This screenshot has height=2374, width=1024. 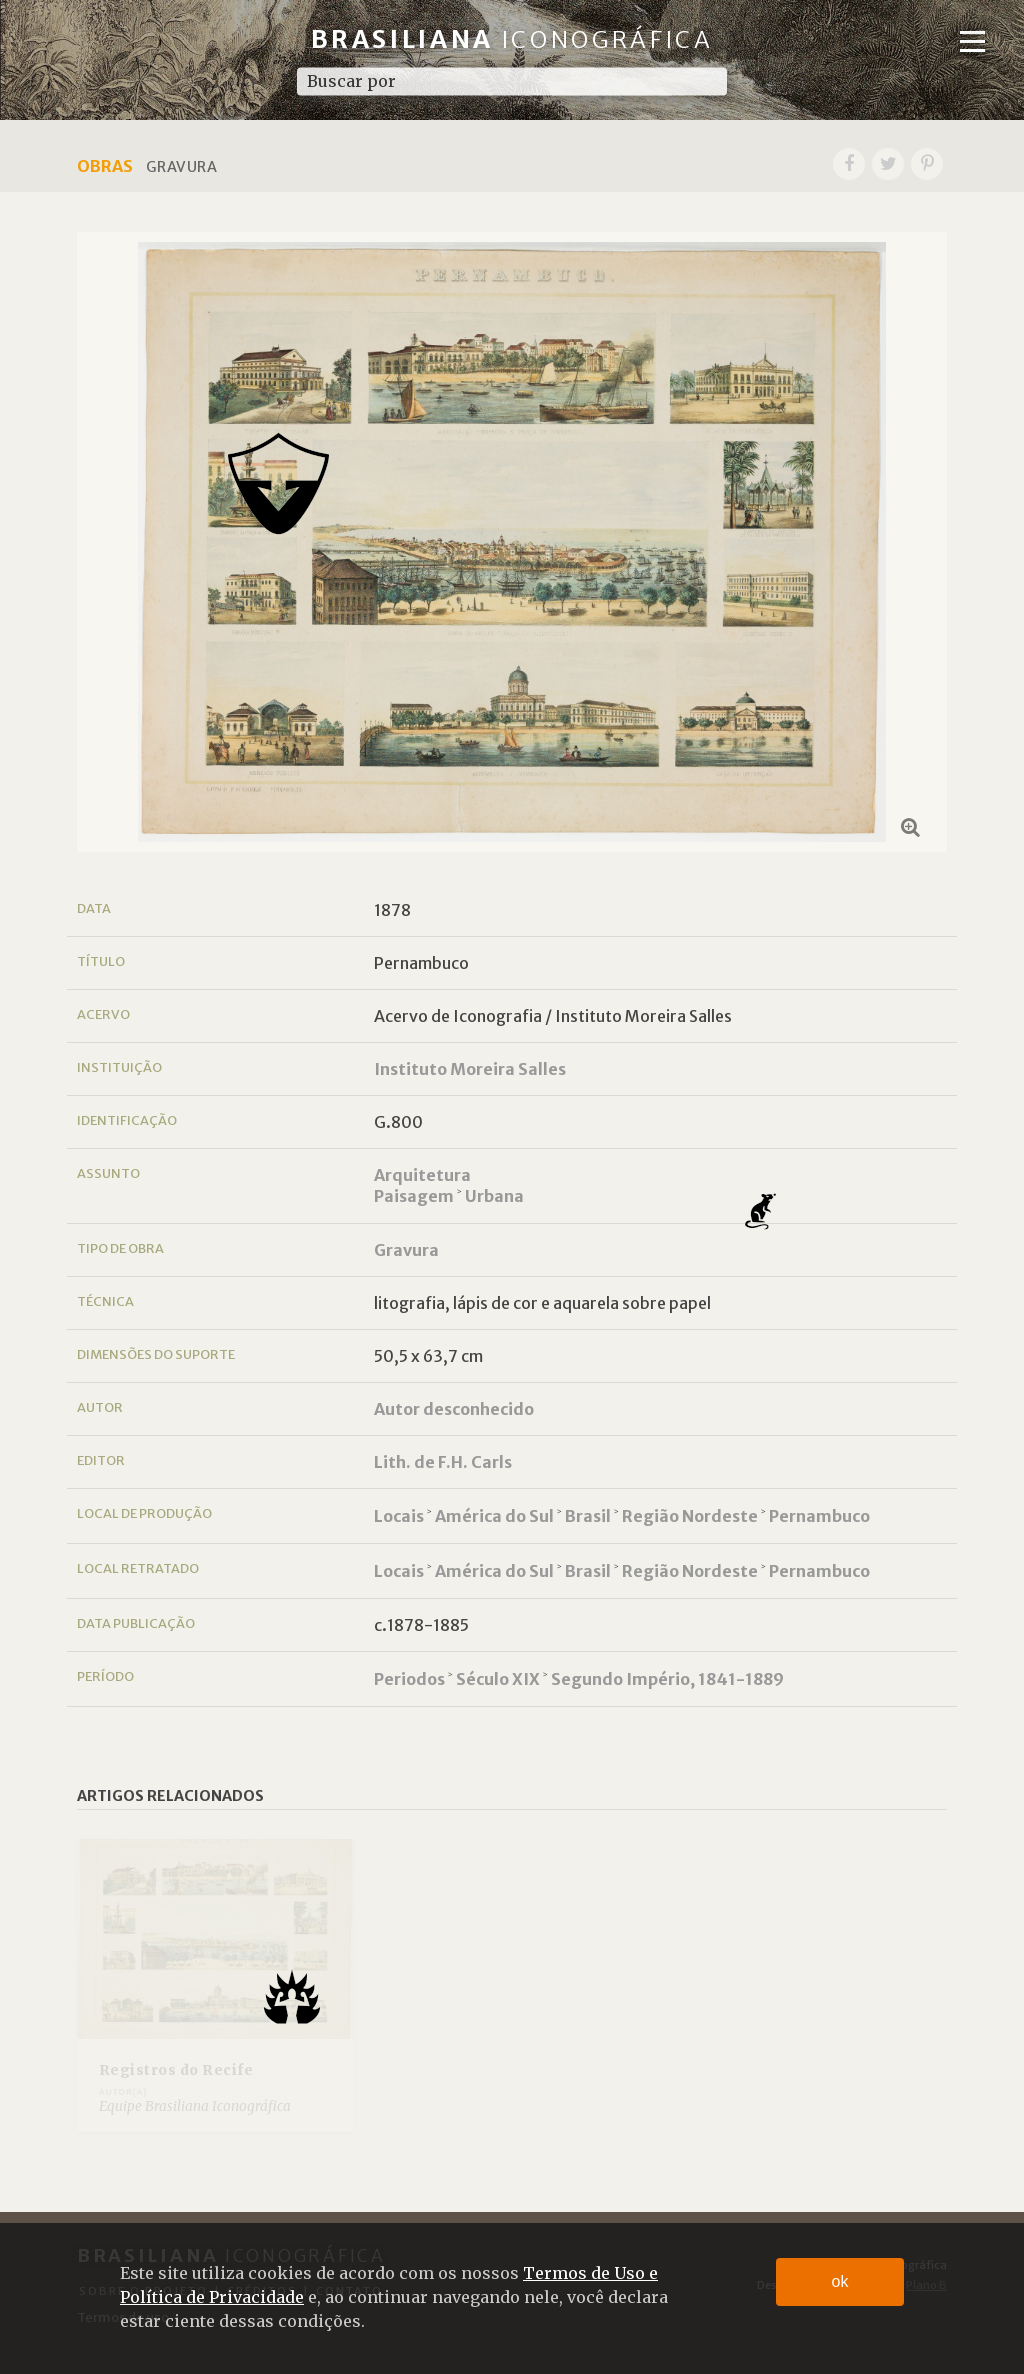 I want to click on indicates pest or vermin in a game context, so click(x=760, y=1211).